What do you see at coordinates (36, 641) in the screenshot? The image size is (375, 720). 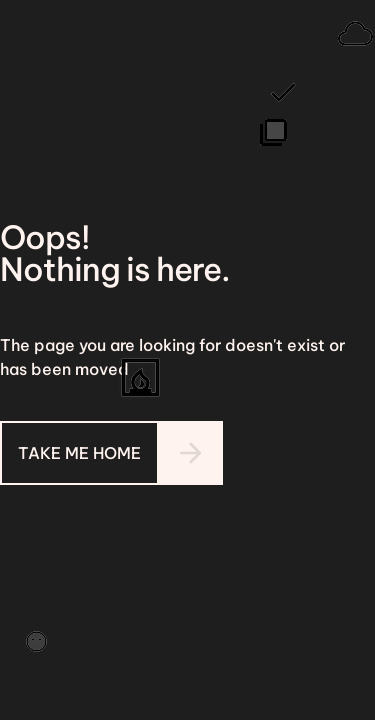 I see `neutral feedback or reaction option` at bounding box center [36, 641].